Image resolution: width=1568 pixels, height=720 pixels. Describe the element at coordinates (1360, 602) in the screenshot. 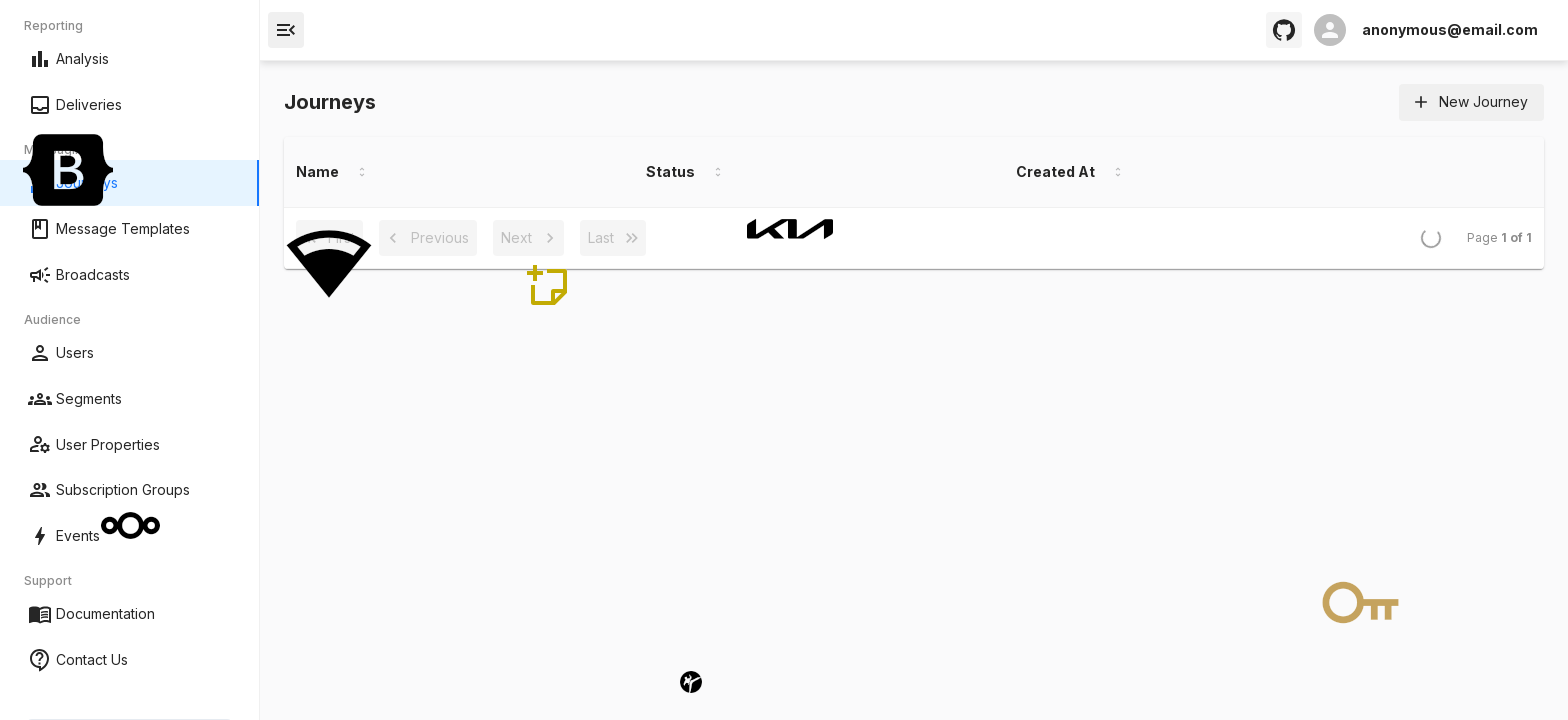

I see `access security or encryption settings` at that location.